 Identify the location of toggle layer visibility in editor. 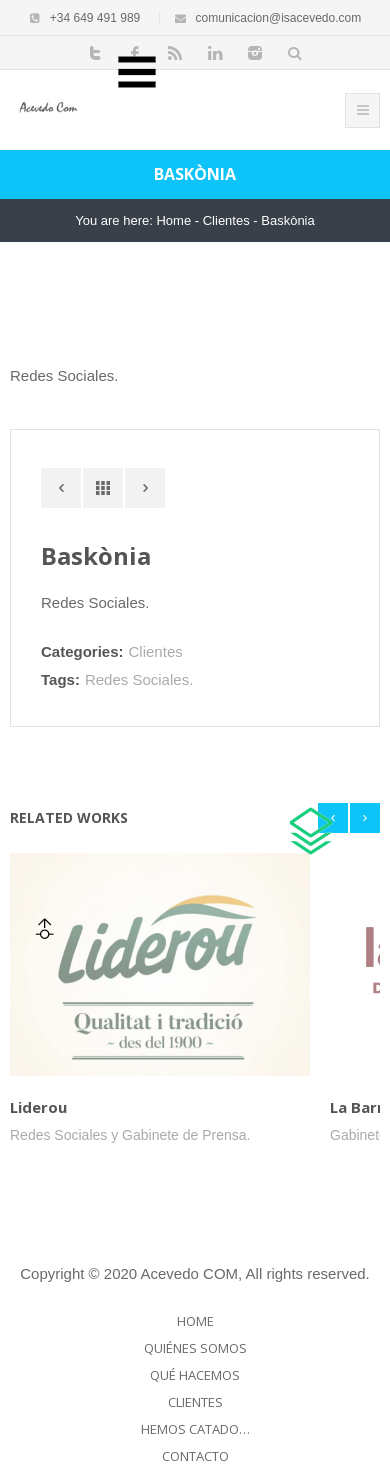
(311, 831).